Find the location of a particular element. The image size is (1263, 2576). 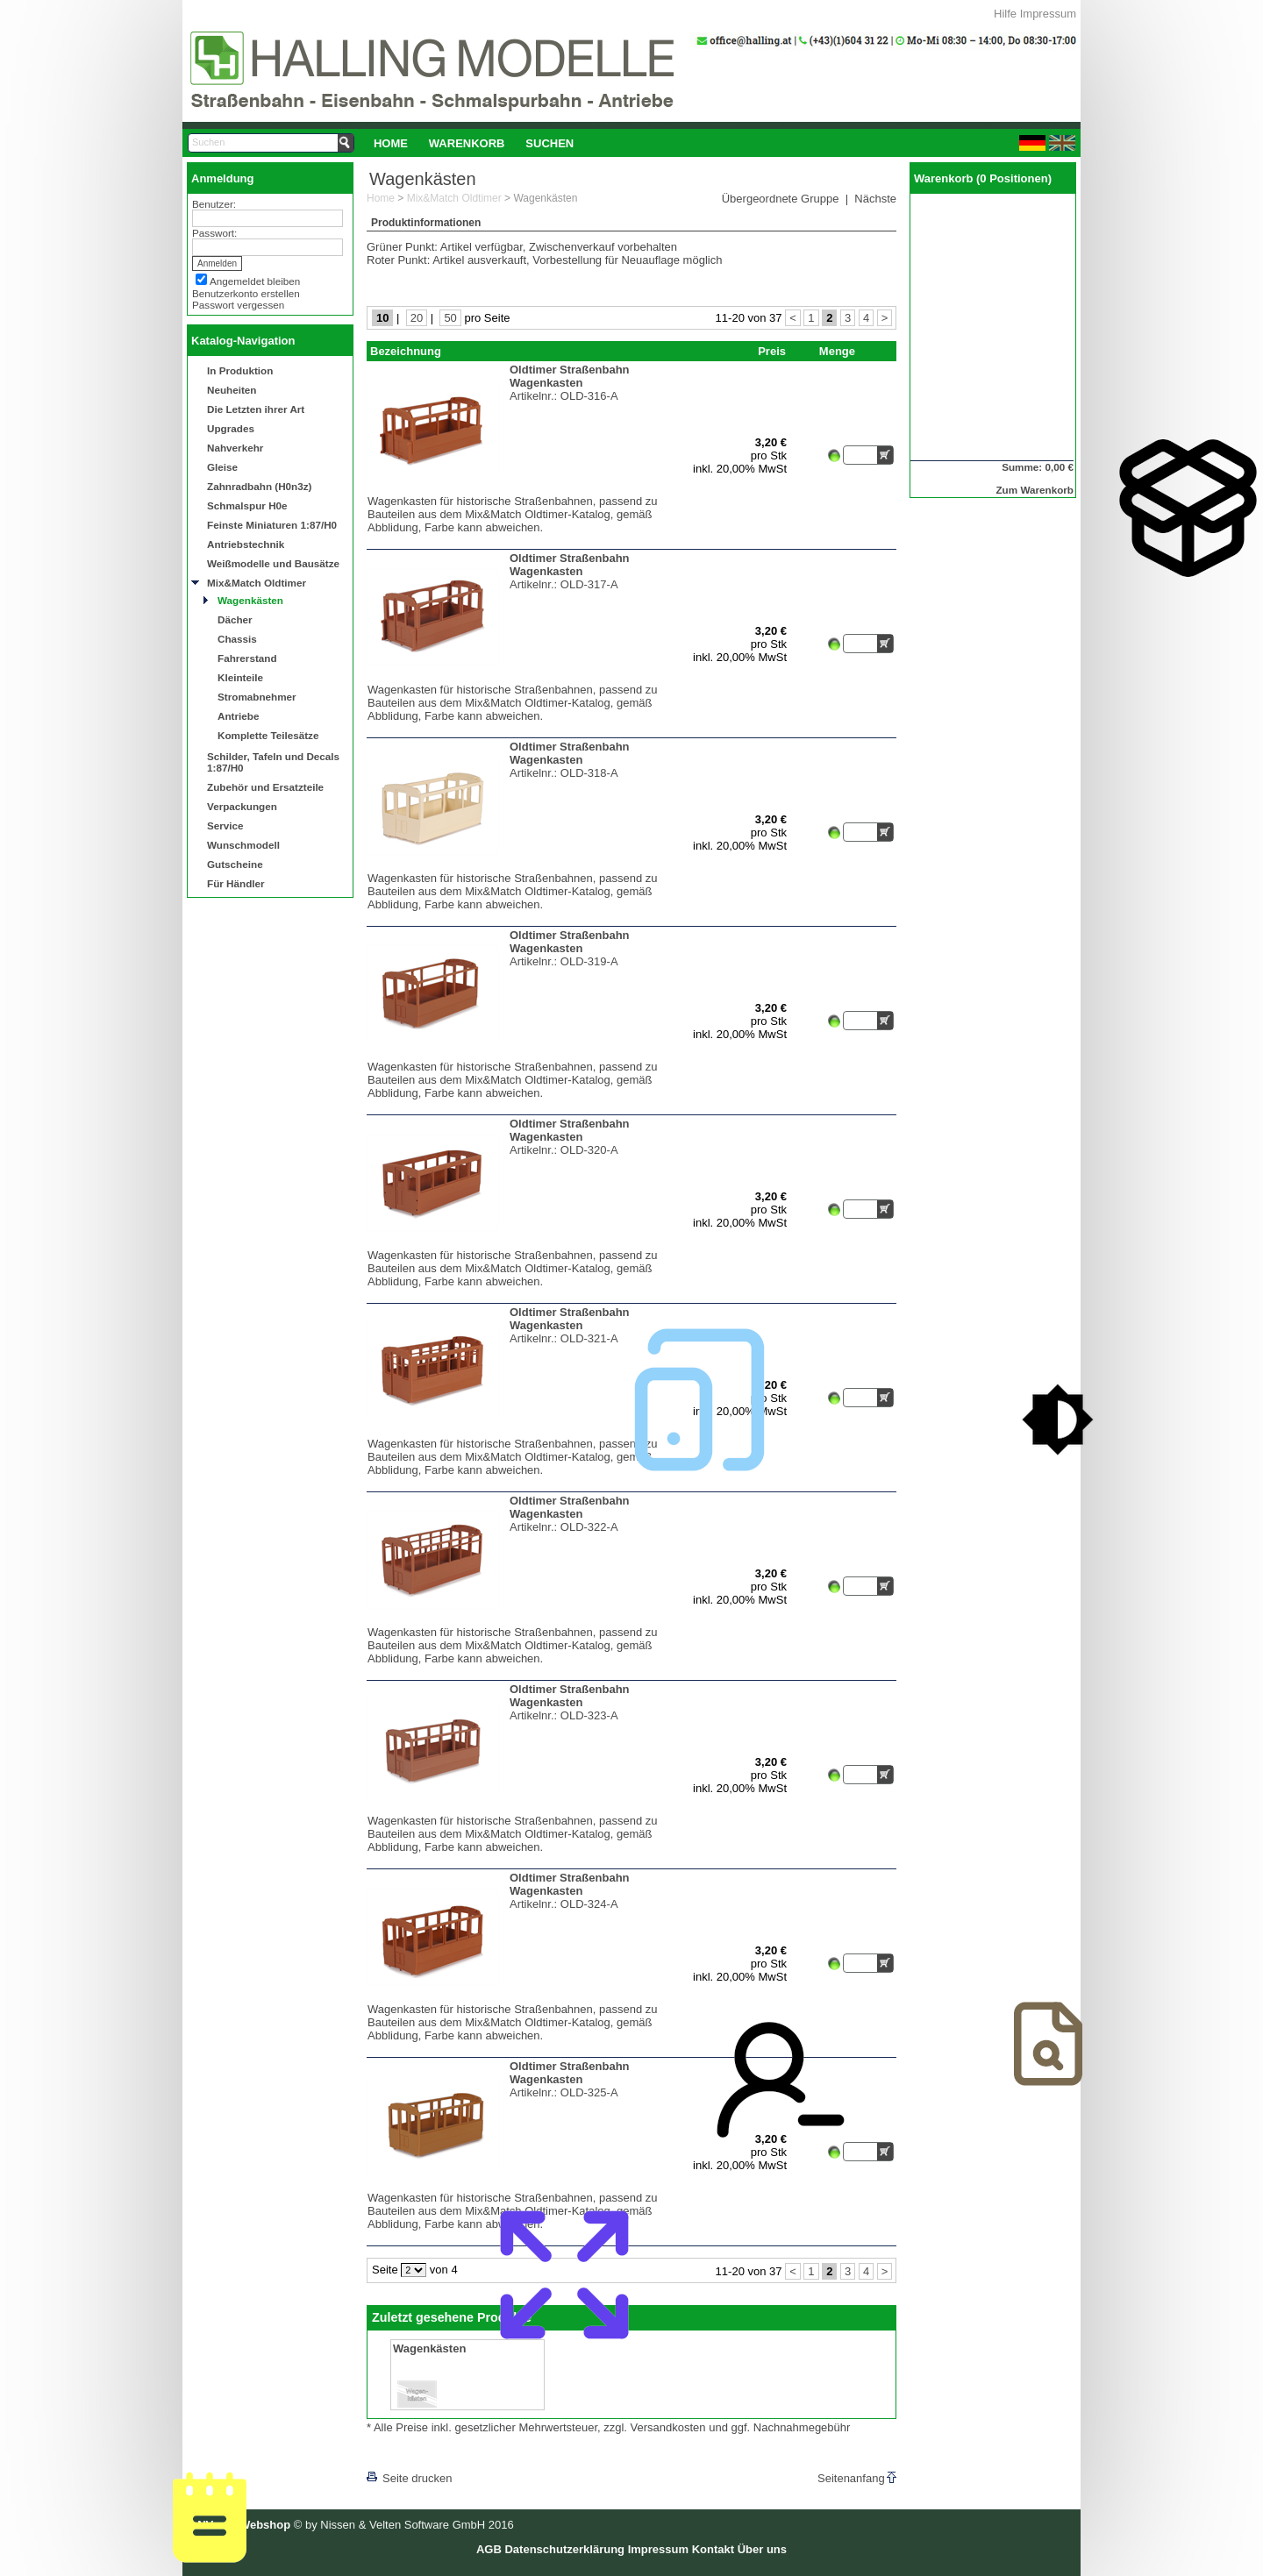

expand to fullscreen mode is located at coordinates (564, 2274).